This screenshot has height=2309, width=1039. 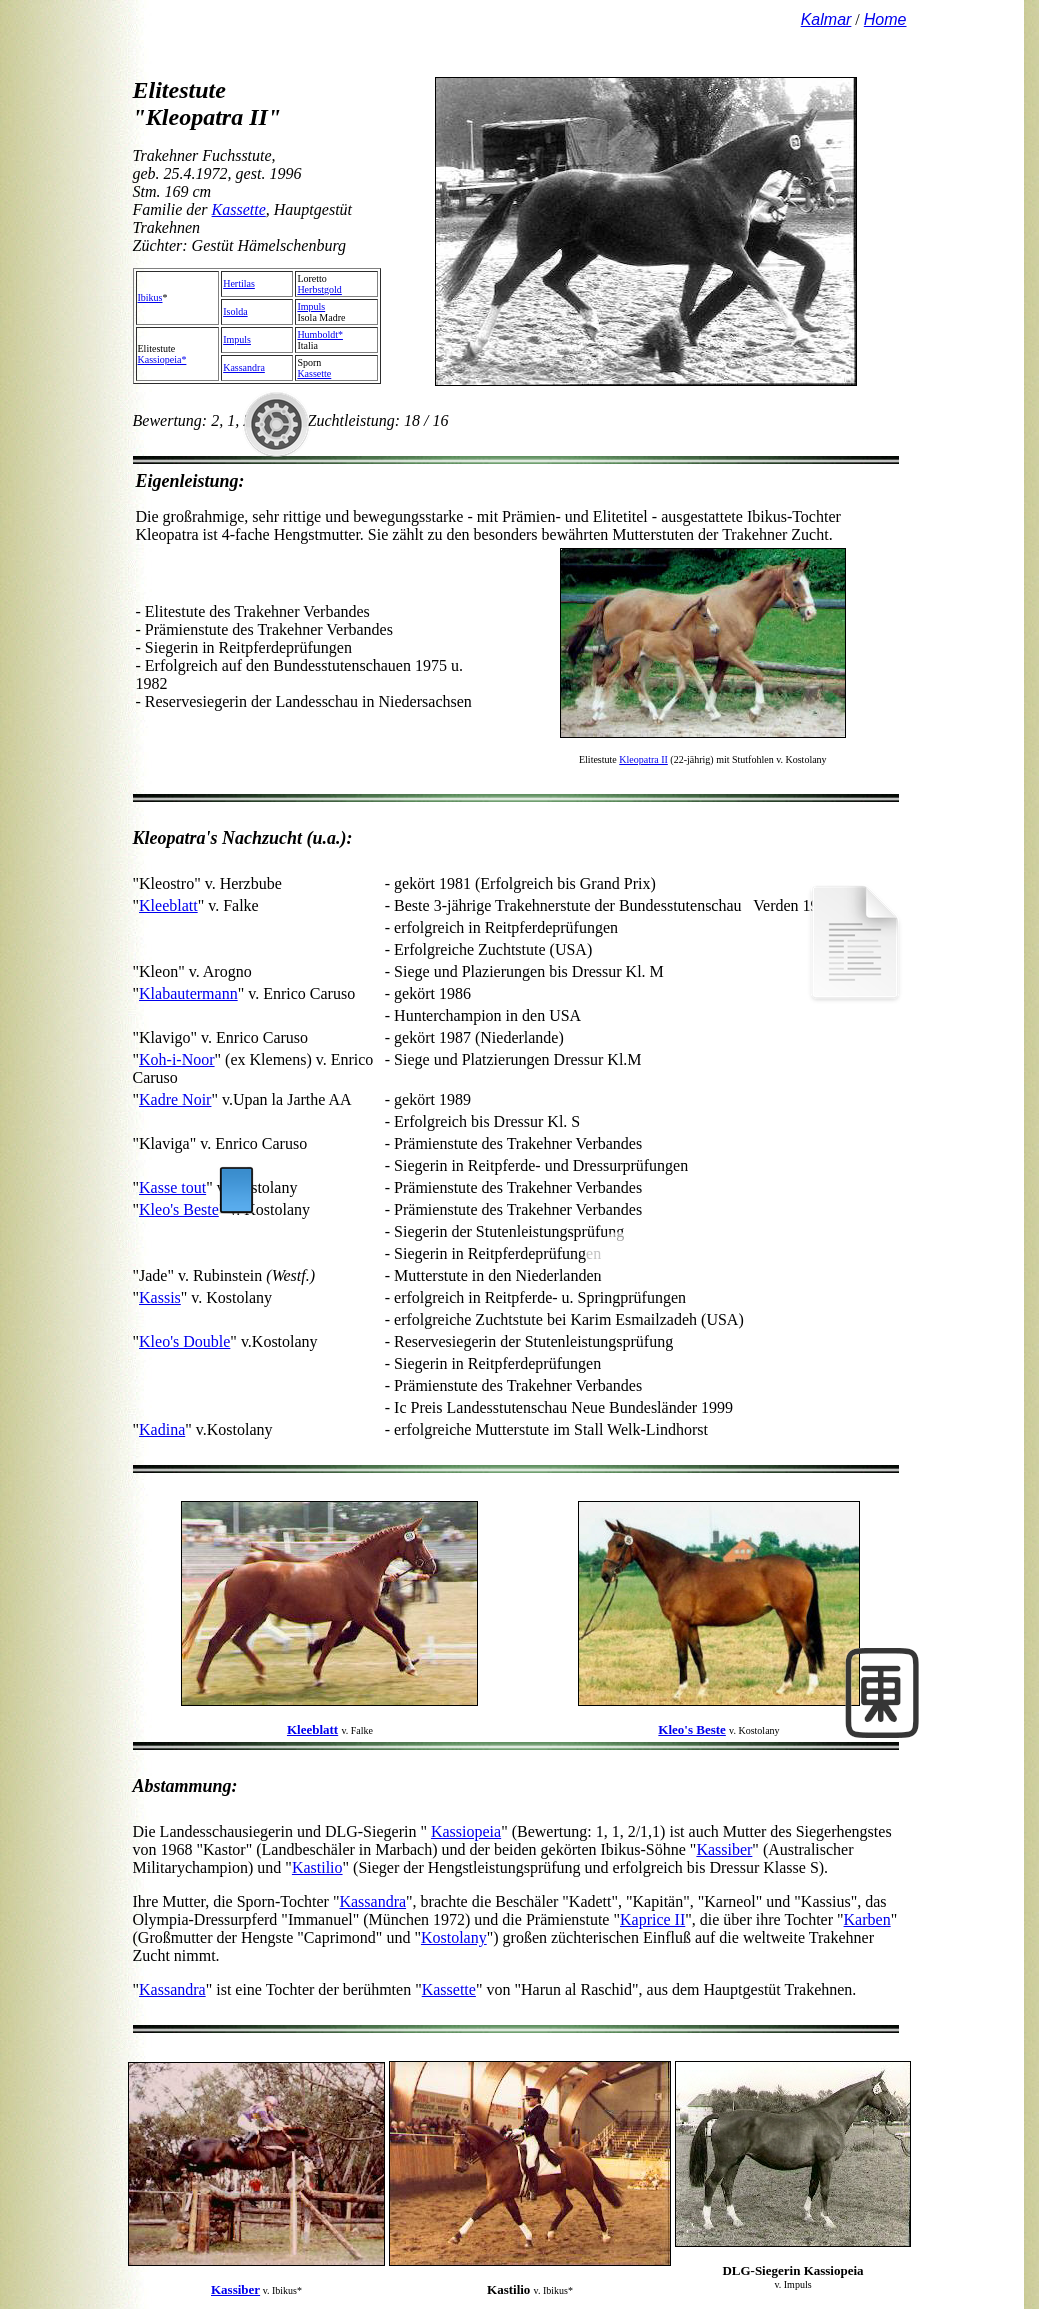 What do you see at coordinates (855, 944) in the screenshot?
I see `a plain text file` at bounding box center [855, 944].